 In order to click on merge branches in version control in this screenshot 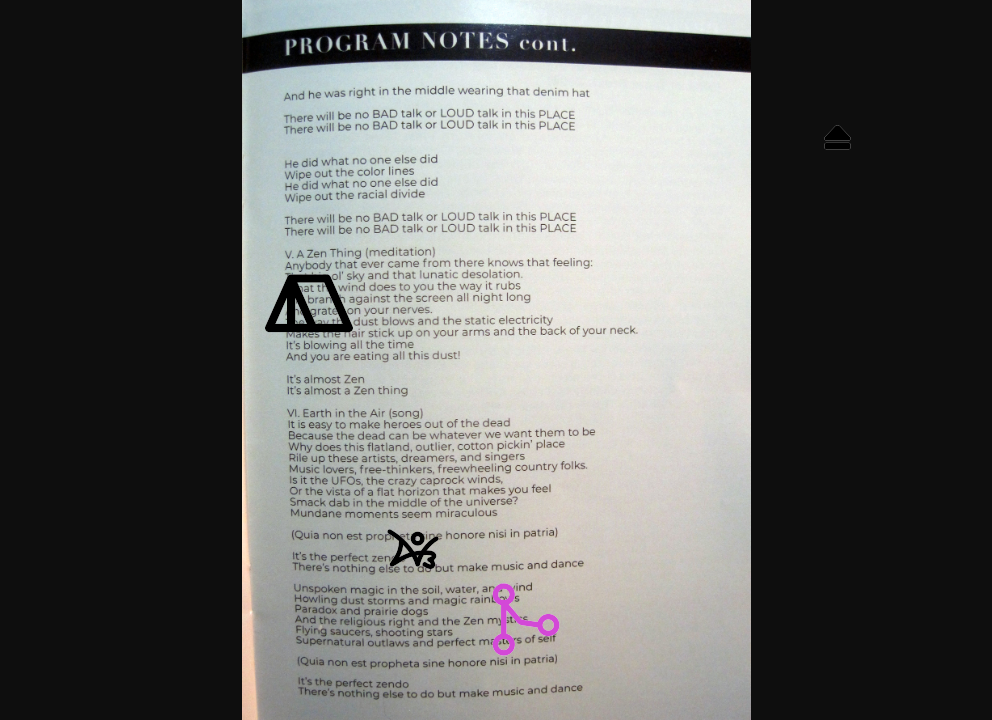, I will do `click(520, 619)`.